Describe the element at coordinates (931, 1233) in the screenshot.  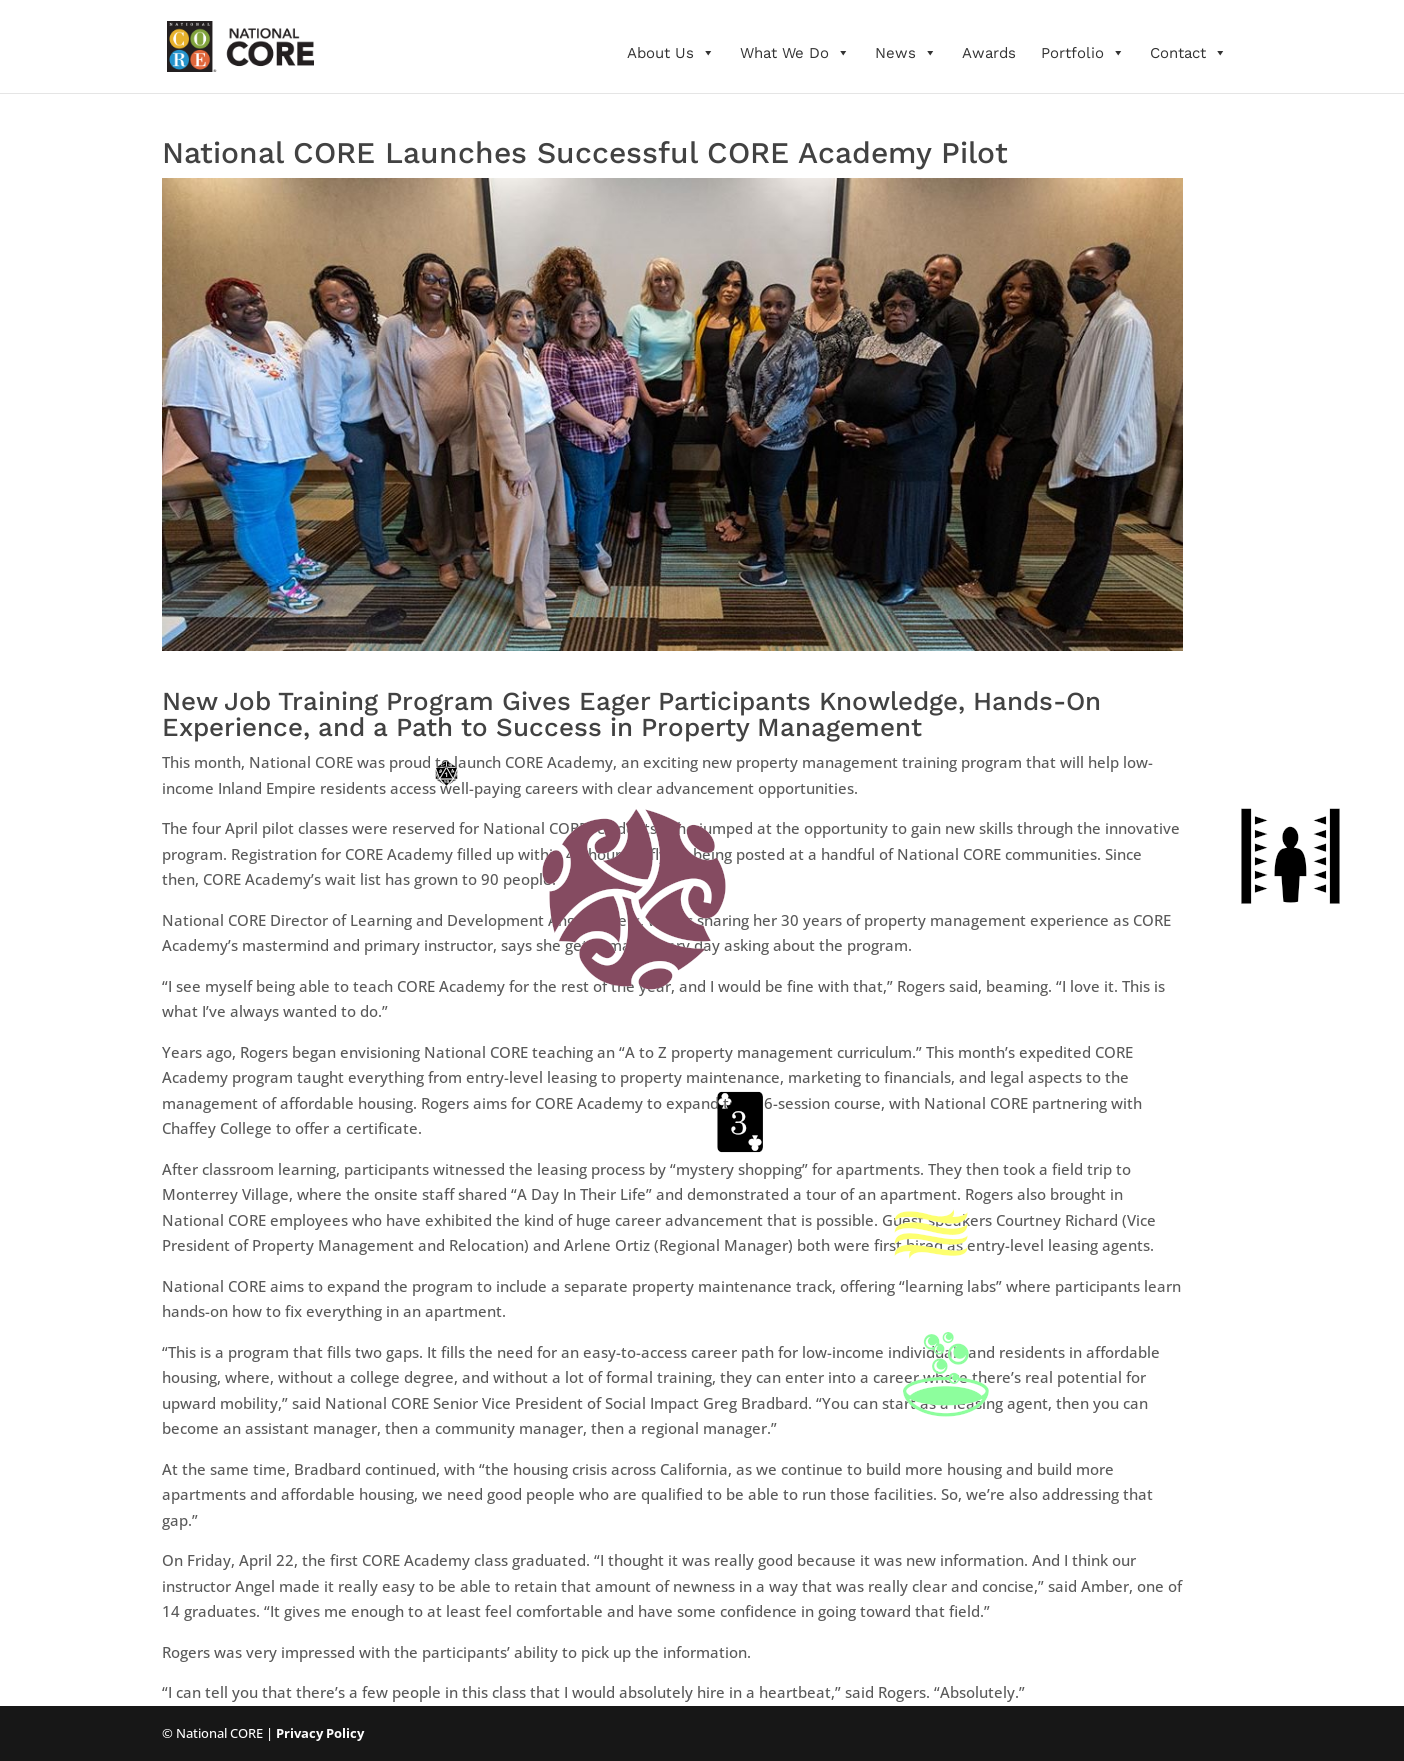
I see `indicates water or ocean-related content` at that location.